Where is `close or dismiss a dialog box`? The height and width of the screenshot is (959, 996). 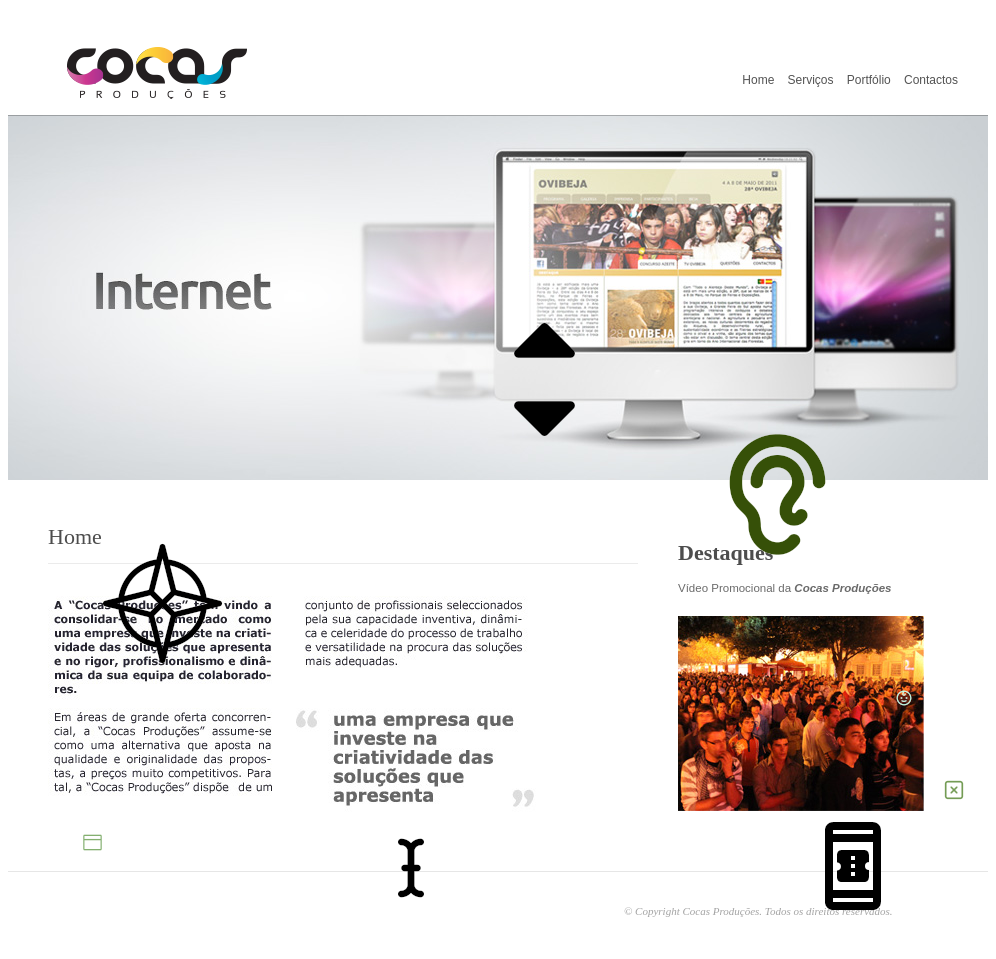 close or dismiss a dialog box is located at coordinates (954, 790).